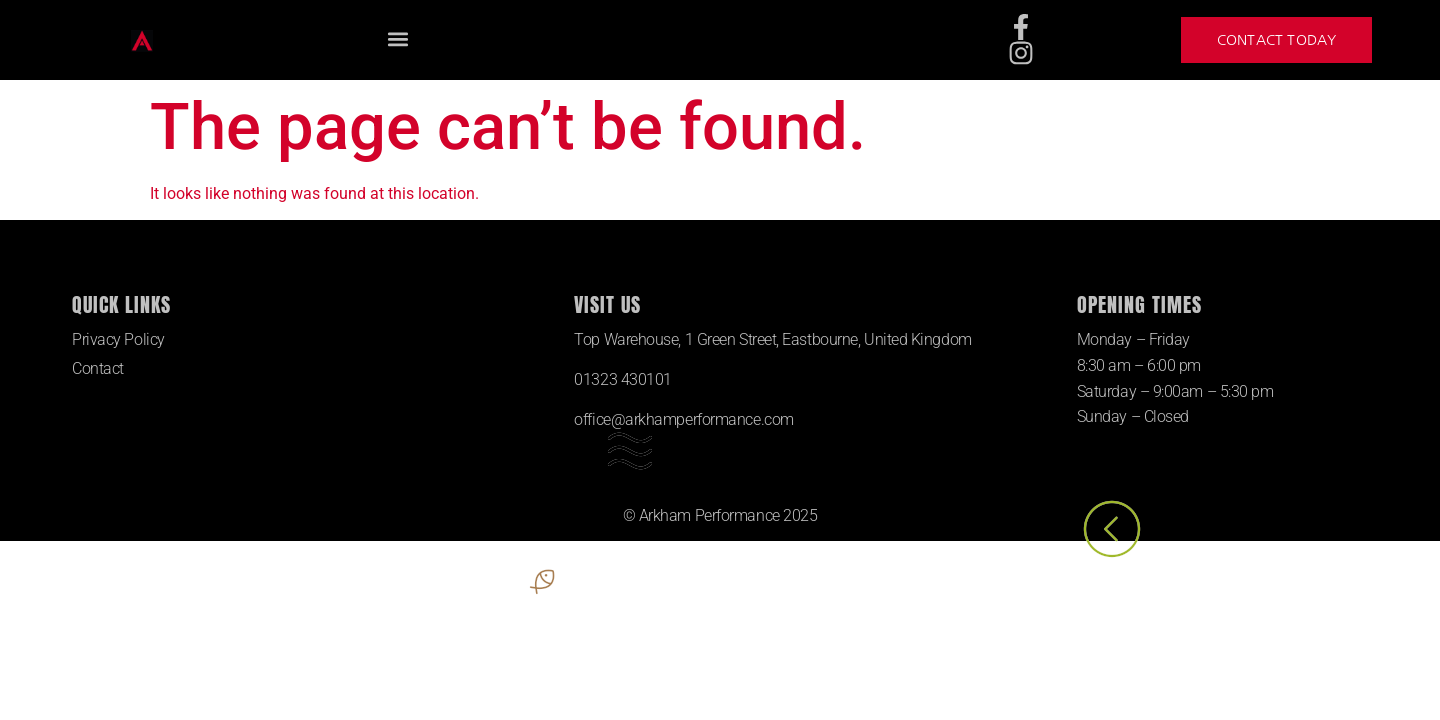  I want to click on indicates water or aquatic features, so click(630, 451).